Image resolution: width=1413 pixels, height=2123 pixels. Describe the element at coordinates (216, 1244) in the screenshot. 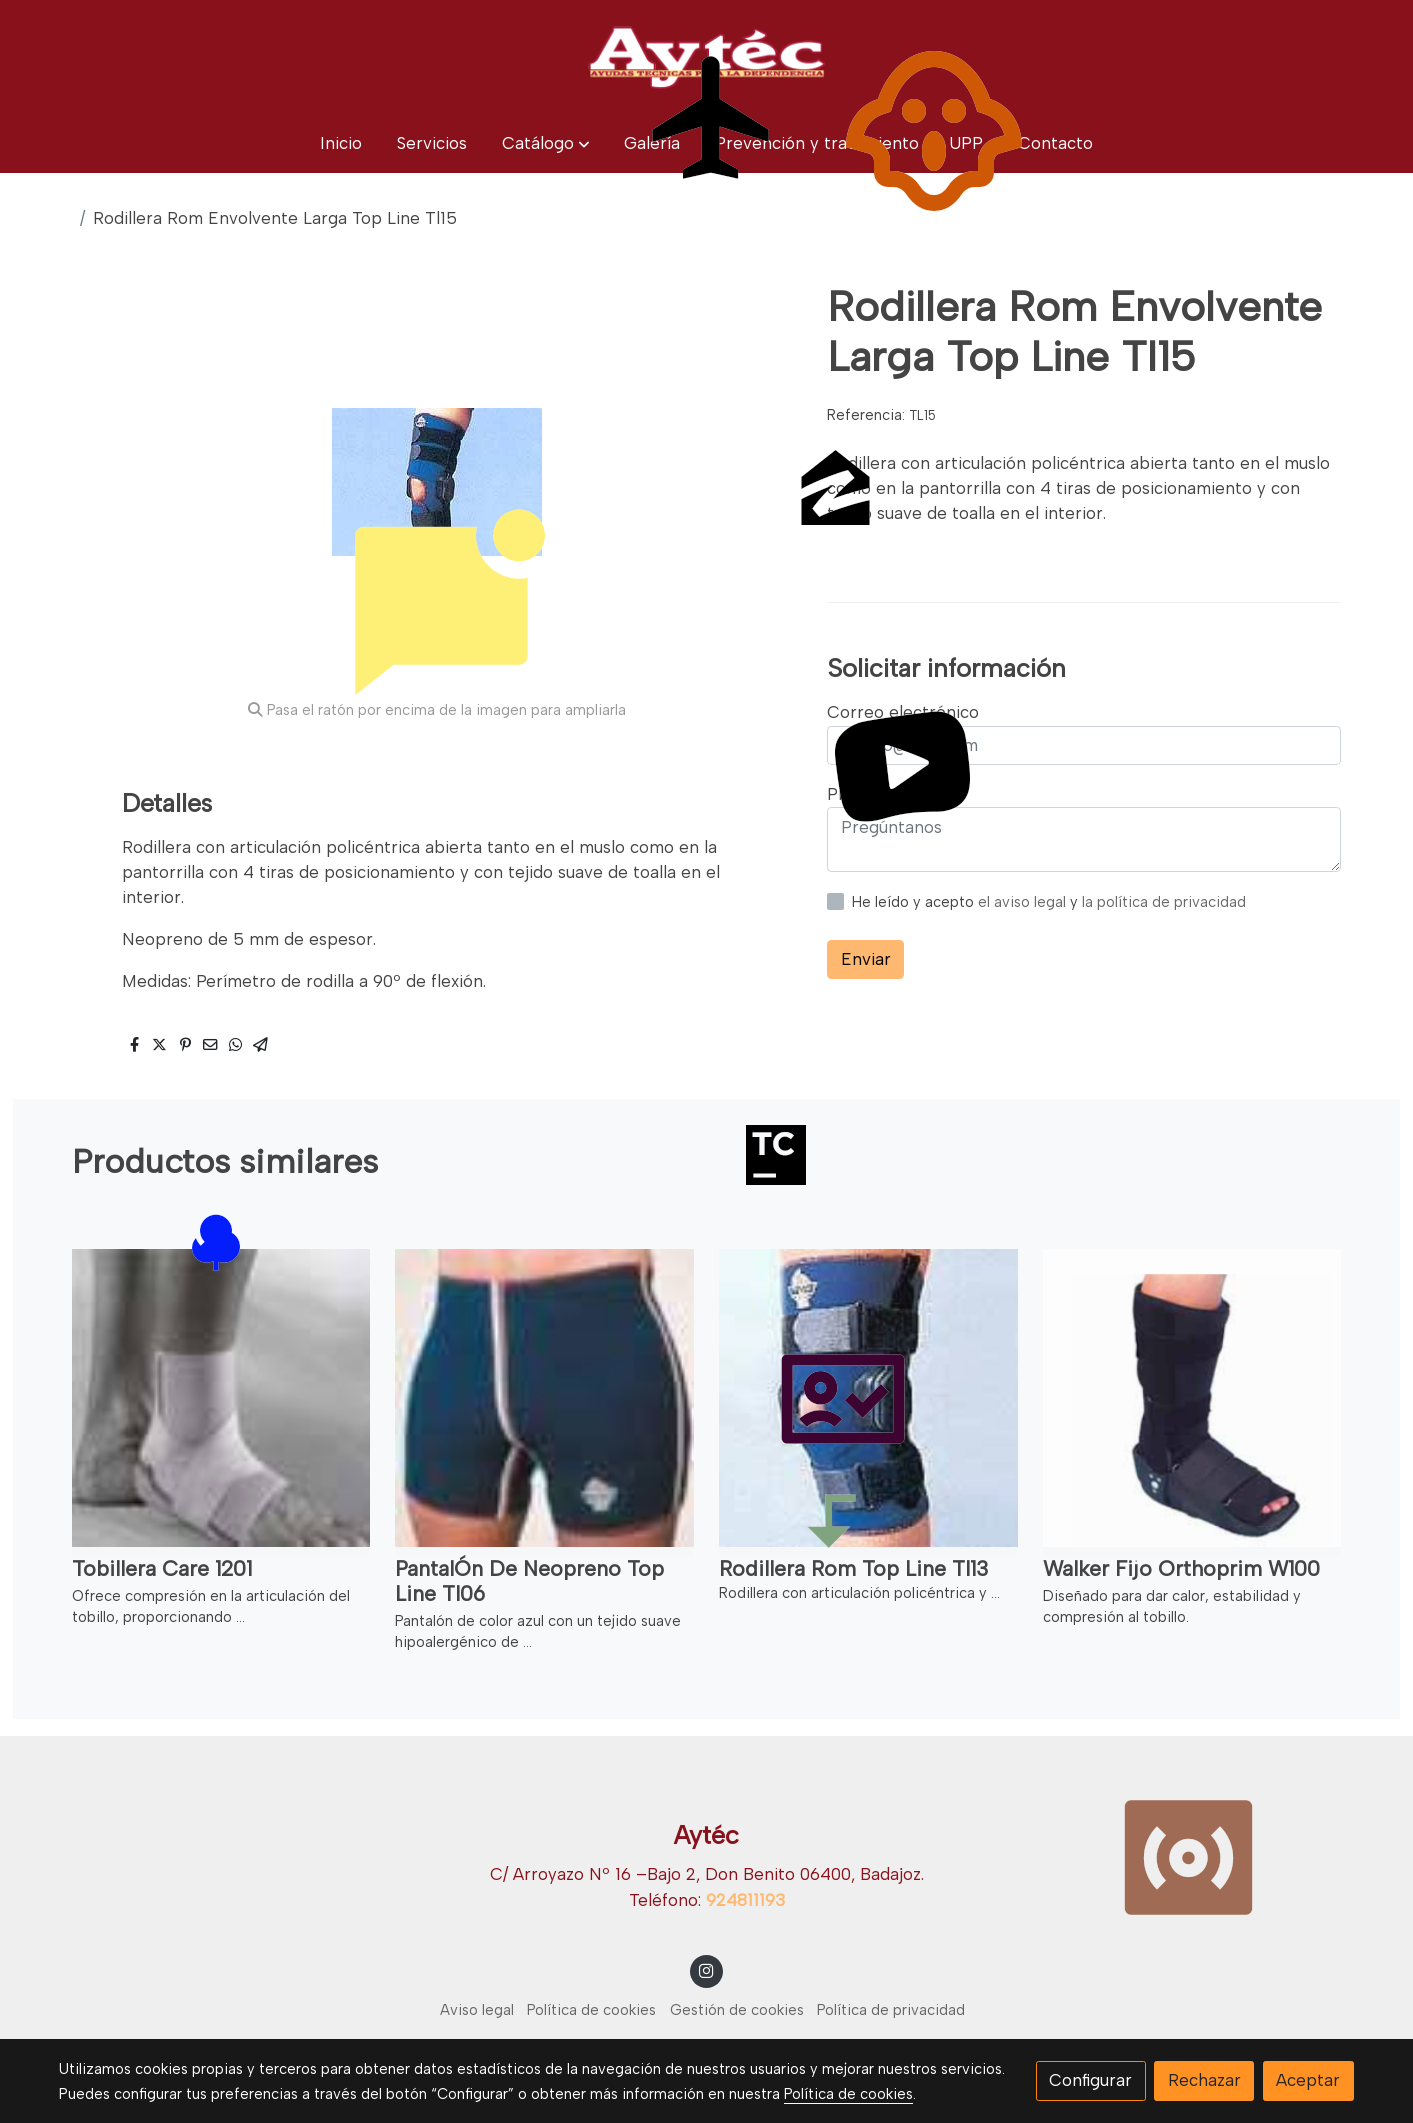

I see `access nature or environmental settings` at that location.